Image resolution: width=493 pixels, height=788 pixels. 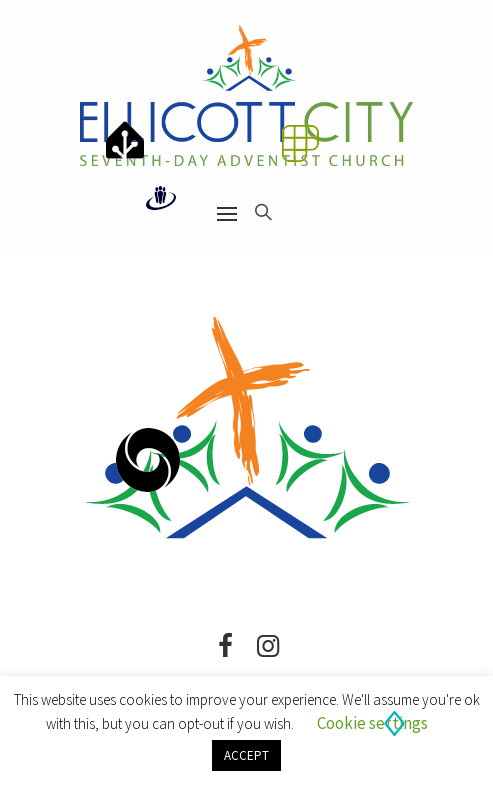 What do you see at coordinates (300, 143) in the screenshot?
I see `open Polywork profile` at bounding box center [300, 143].